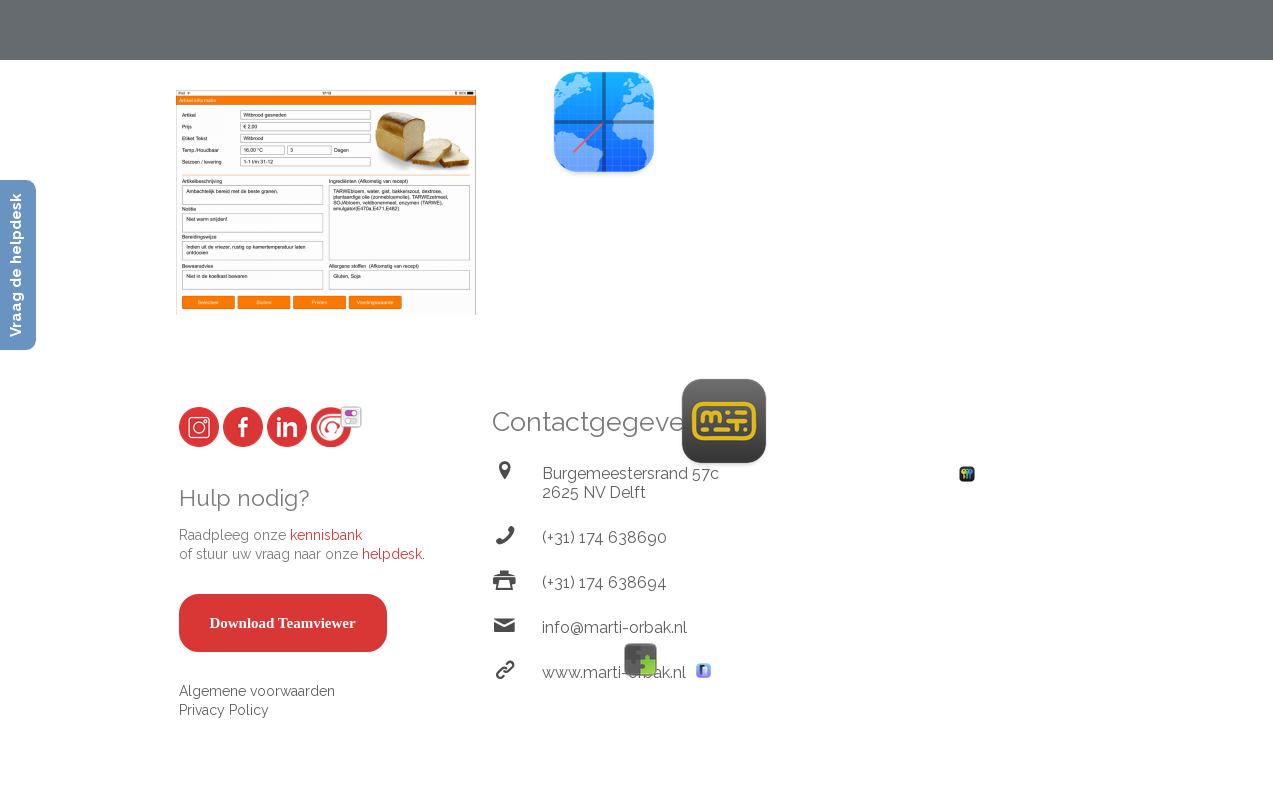 This screenshot has height=790, width=1273. What do you see at coordinates (351, 417) in the screenshot?
I see `open system settings` at bounding box center [351, 417].